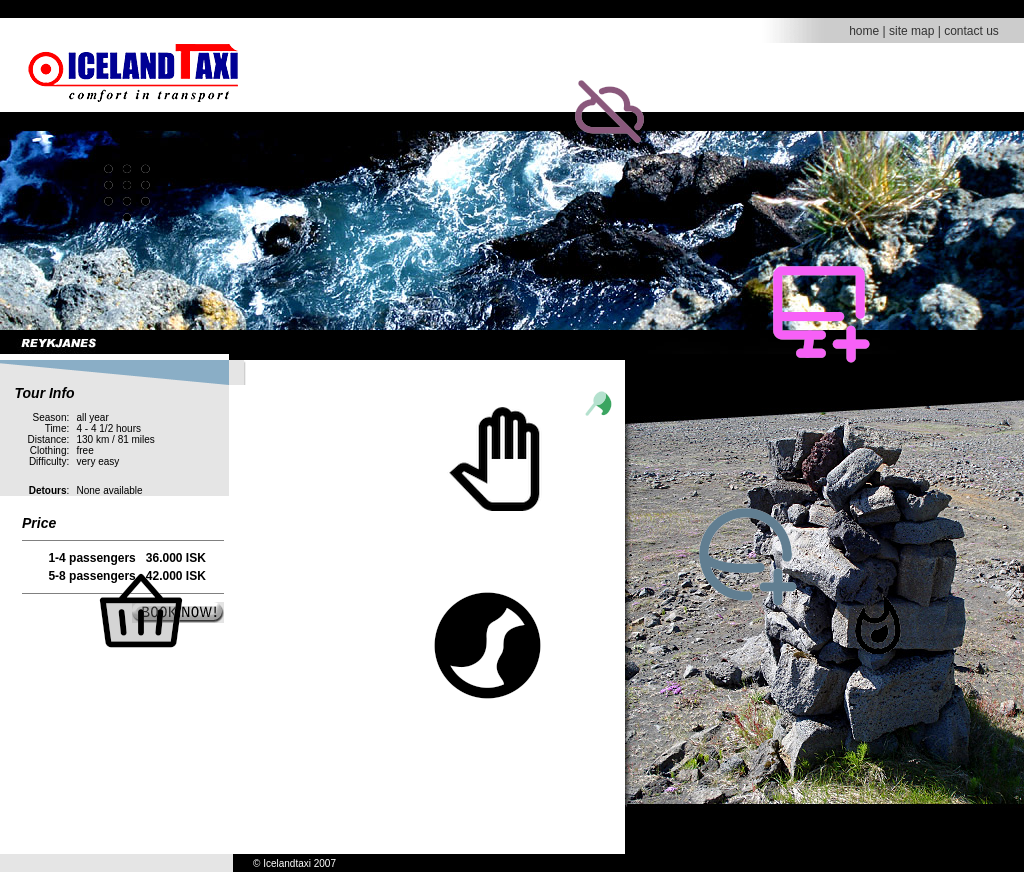 The image size is (1024, 872). What do you see at coordinates (496, 459) in the screenshot?
I see `stop or pause an action` at bounding box center [496, 459].